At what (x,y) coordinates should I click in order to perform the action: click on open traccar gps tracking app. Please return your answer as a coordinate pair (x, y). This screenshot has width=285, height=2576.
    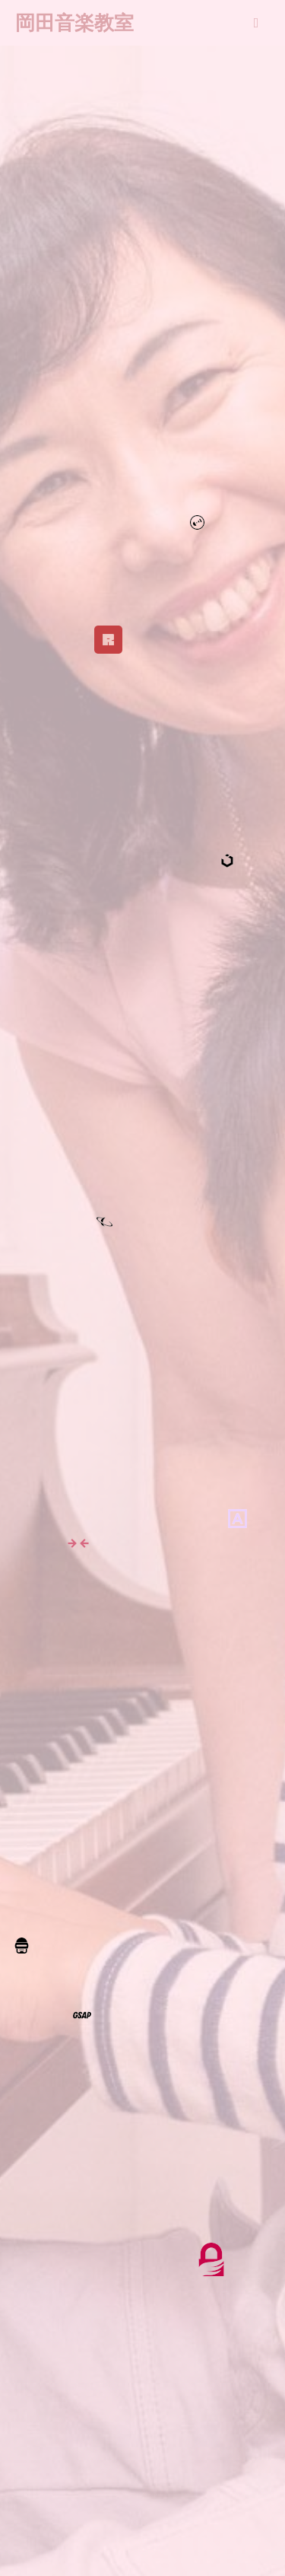
    Looking at the image, I should click on (197, 522).